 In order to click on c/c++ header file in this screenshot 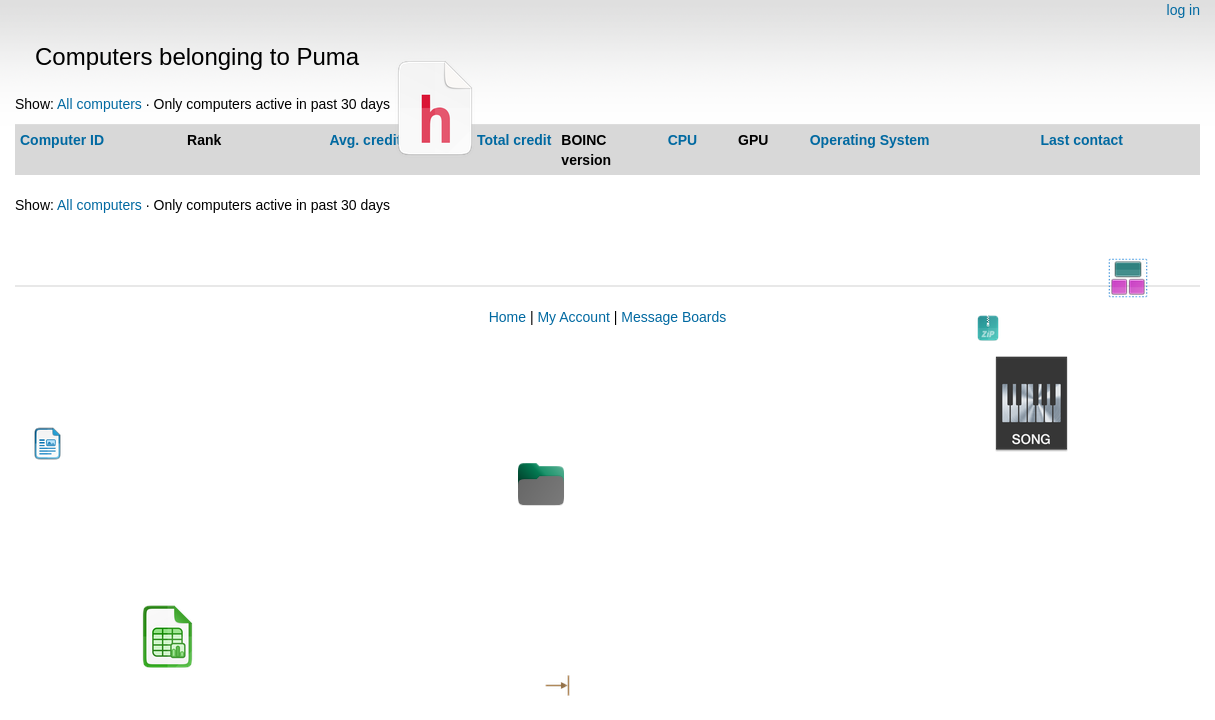, I will do `click(435, 108)`.